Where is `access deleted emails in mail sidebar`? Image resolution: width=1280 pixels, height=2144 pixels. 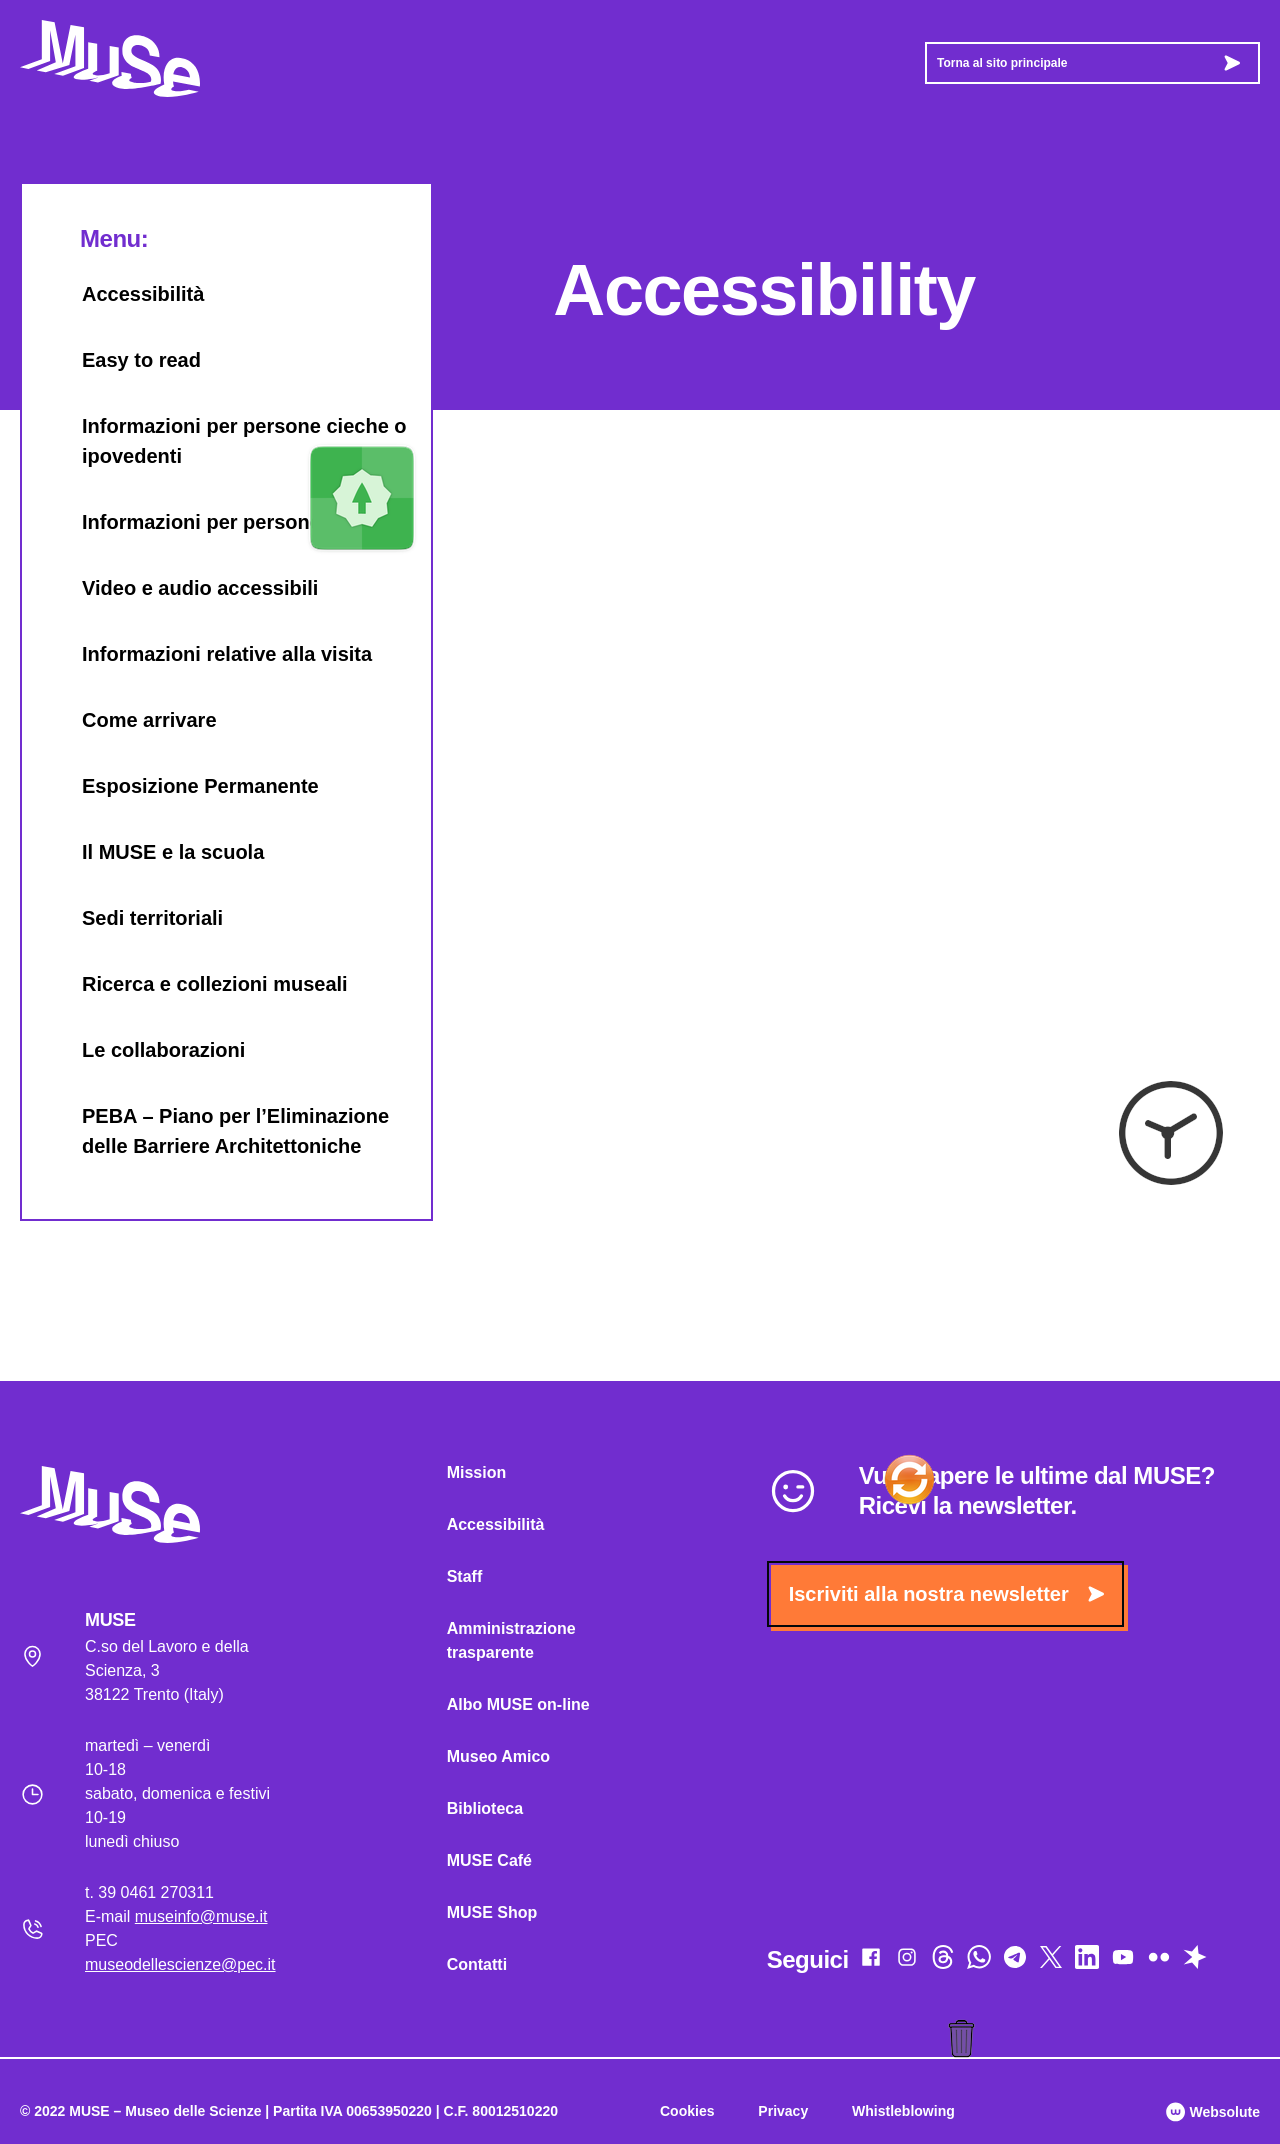
access deleted emails in mail sidebar is located at coordinates (961, 2038).